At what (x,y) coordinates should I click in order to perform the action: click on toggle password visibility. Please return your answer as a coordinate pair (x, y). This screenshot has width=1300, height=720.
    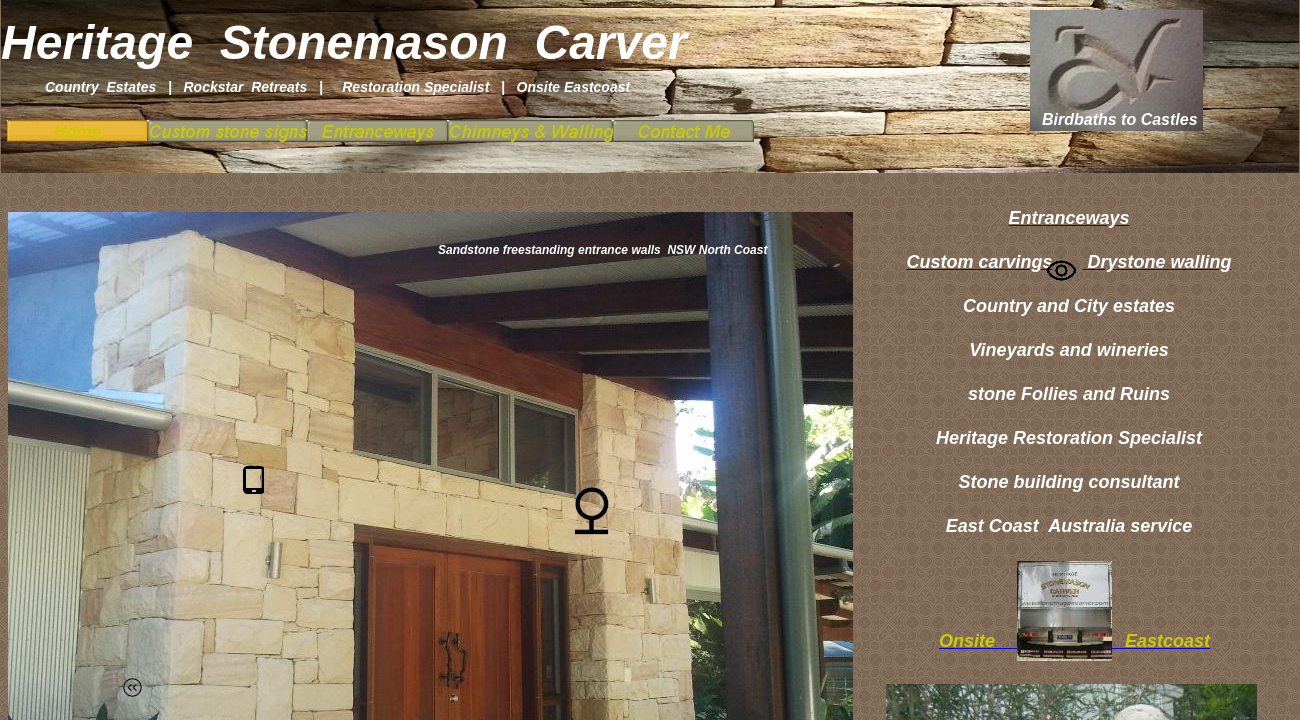
    Looking at the image, I should click on (1061, 270).